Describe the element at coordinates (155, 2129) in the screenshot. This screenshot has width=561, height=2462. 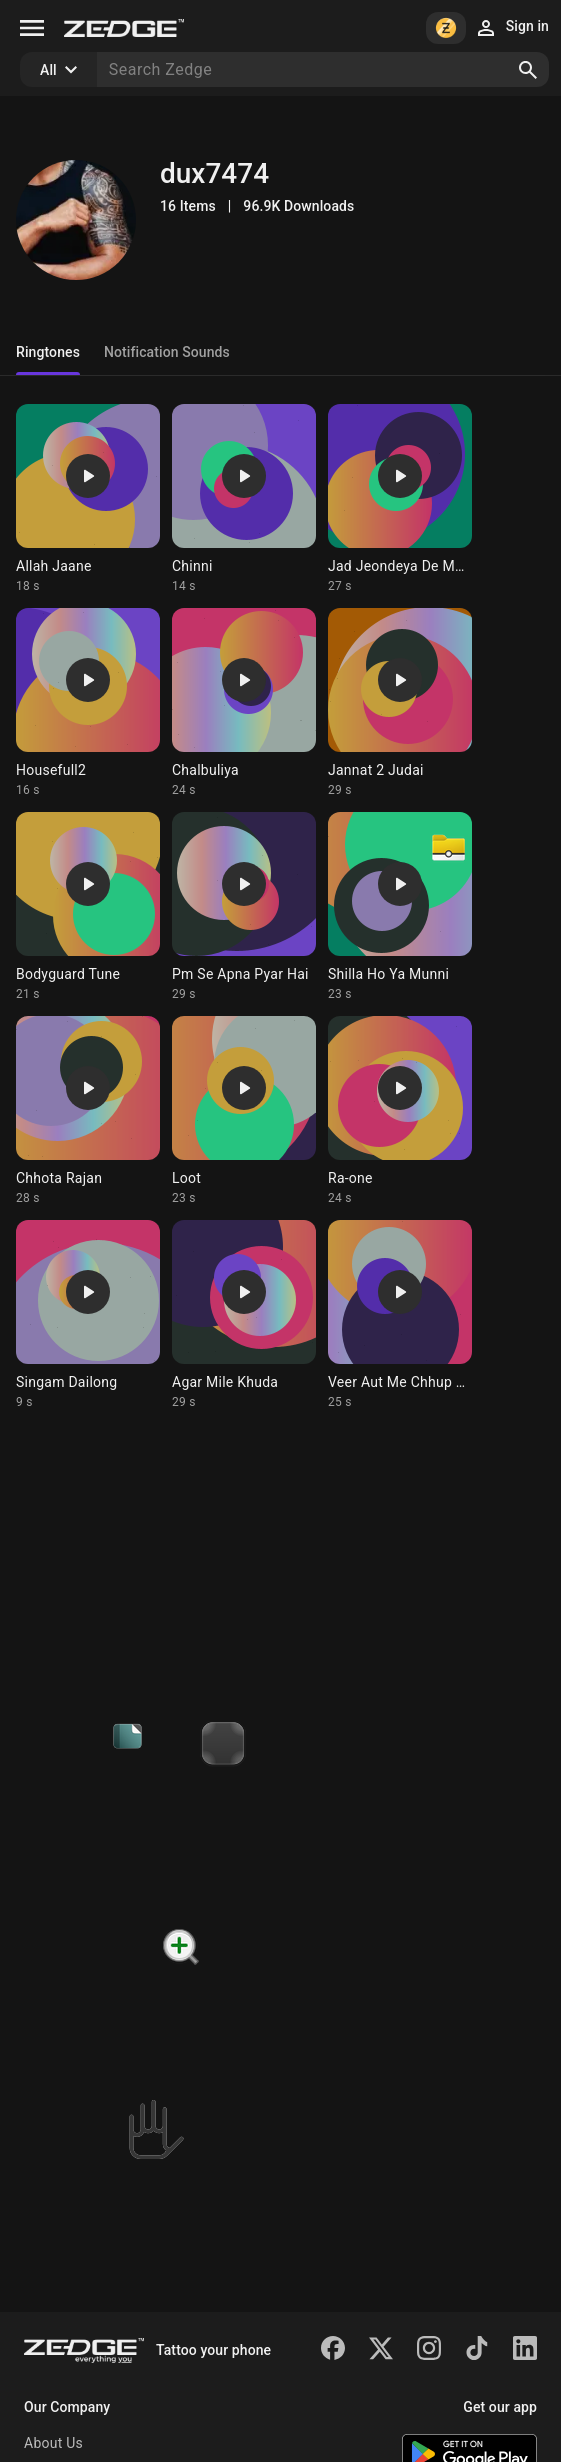
I see `access privacy settings` at that location.